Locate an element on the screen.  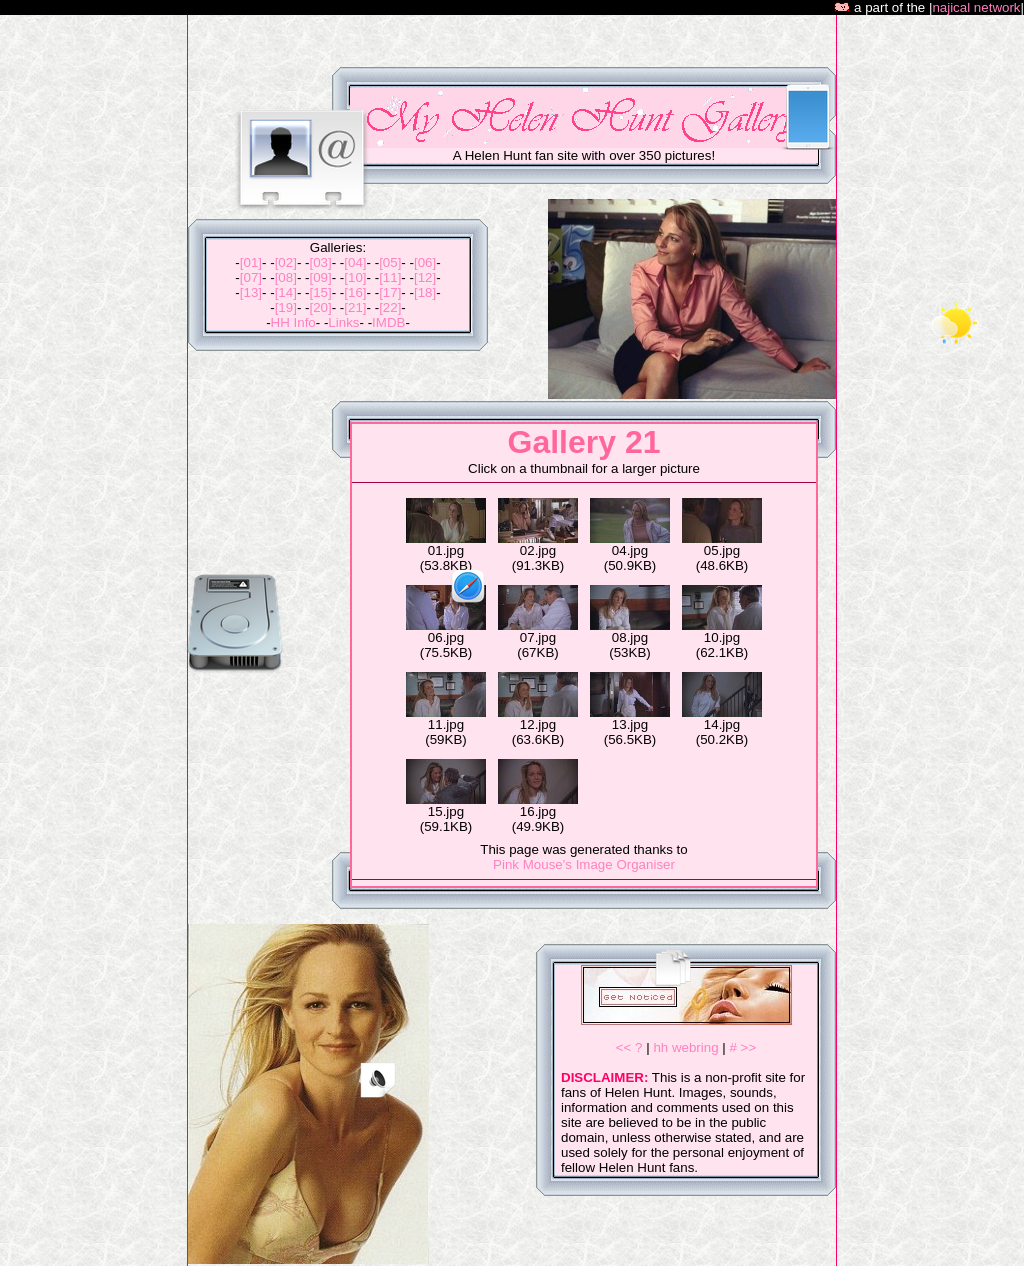
a sound clipping or audio snippet file is located at coordinates (378, 1081).